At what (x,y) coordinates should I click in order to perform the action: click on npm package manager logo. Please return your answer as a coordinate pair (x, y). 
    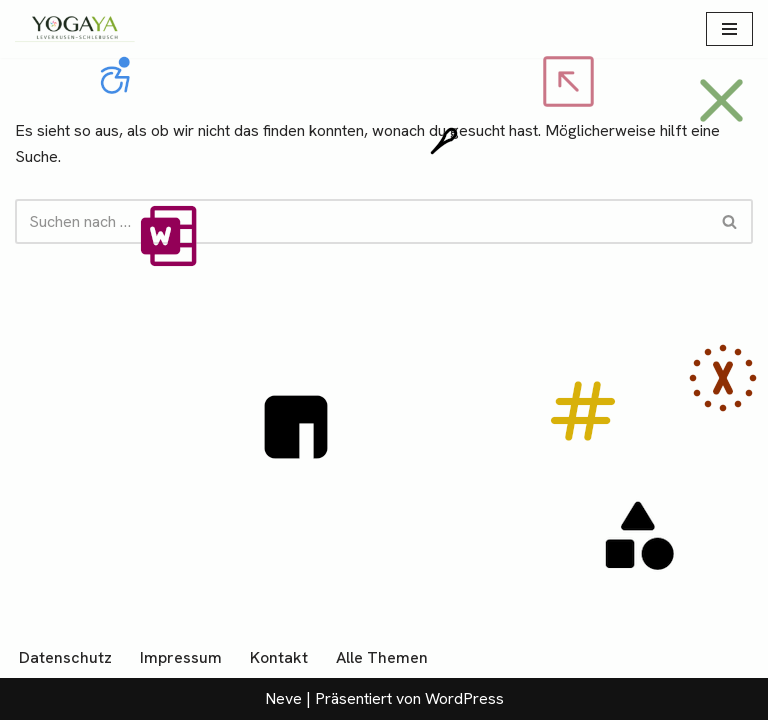
    Looking at the image, I should click on (296, 427).